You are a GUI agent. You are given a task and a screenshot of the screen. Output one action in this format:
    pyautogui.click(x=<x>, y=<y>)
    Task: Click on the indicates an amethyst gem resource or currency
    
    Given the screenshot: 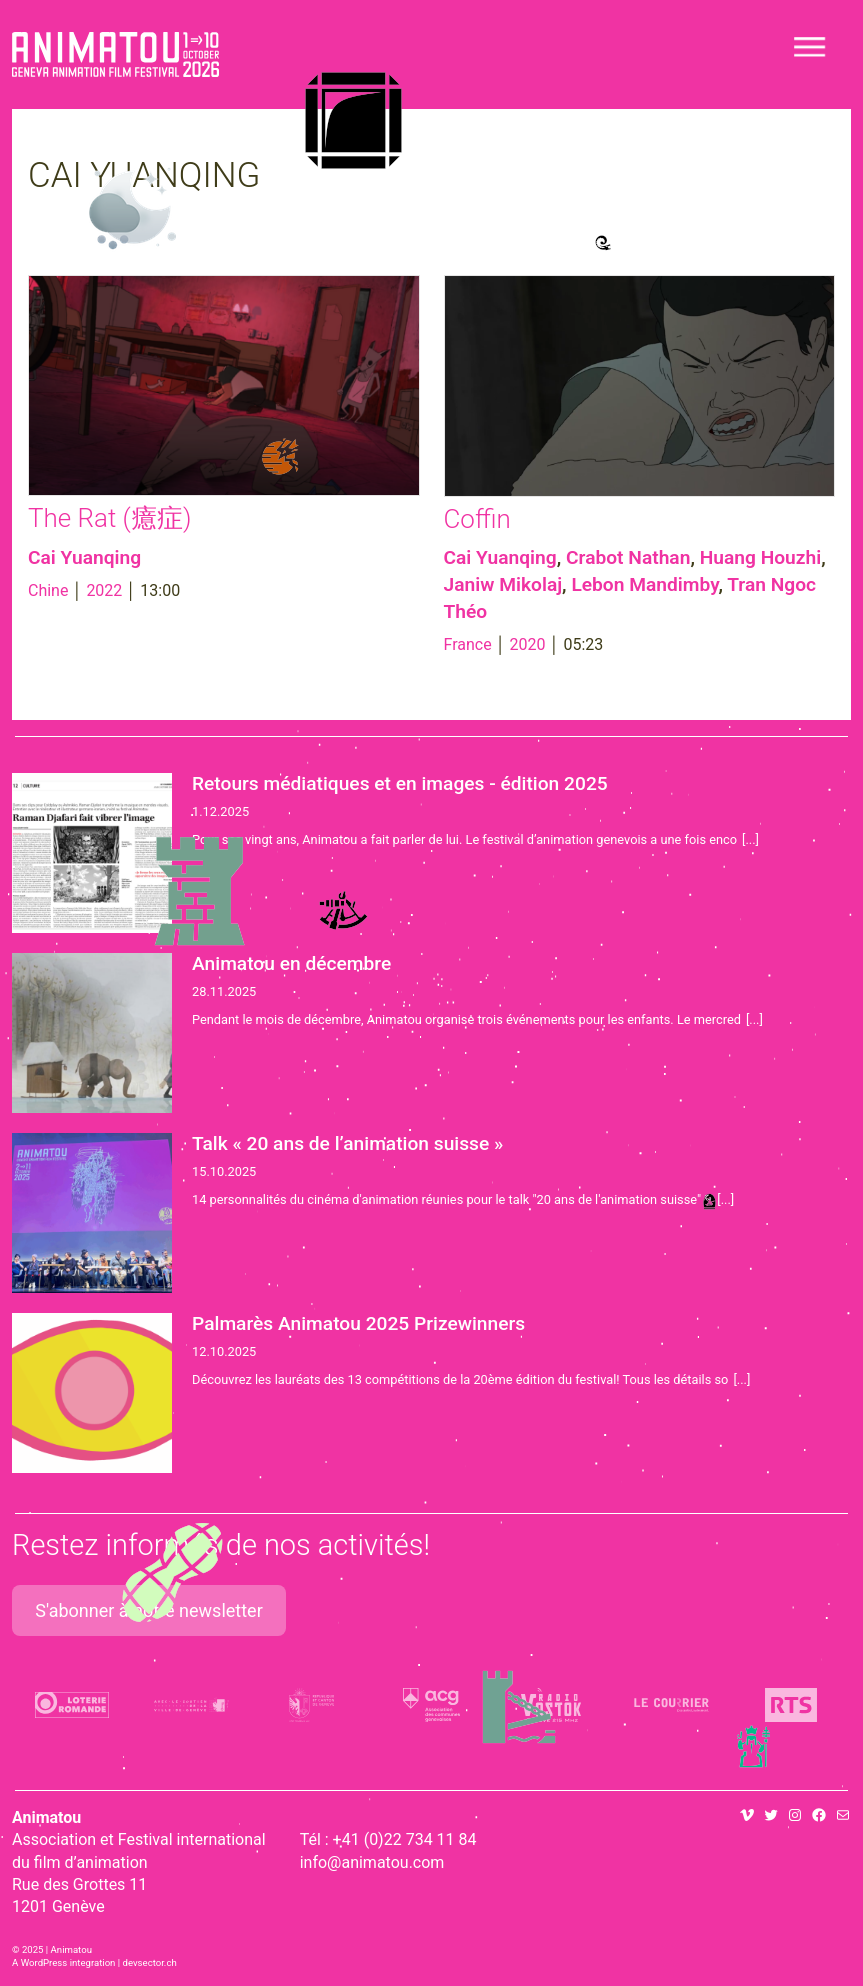 What is the action you would take?
    pyautogui.click(x=353, y=120)
    